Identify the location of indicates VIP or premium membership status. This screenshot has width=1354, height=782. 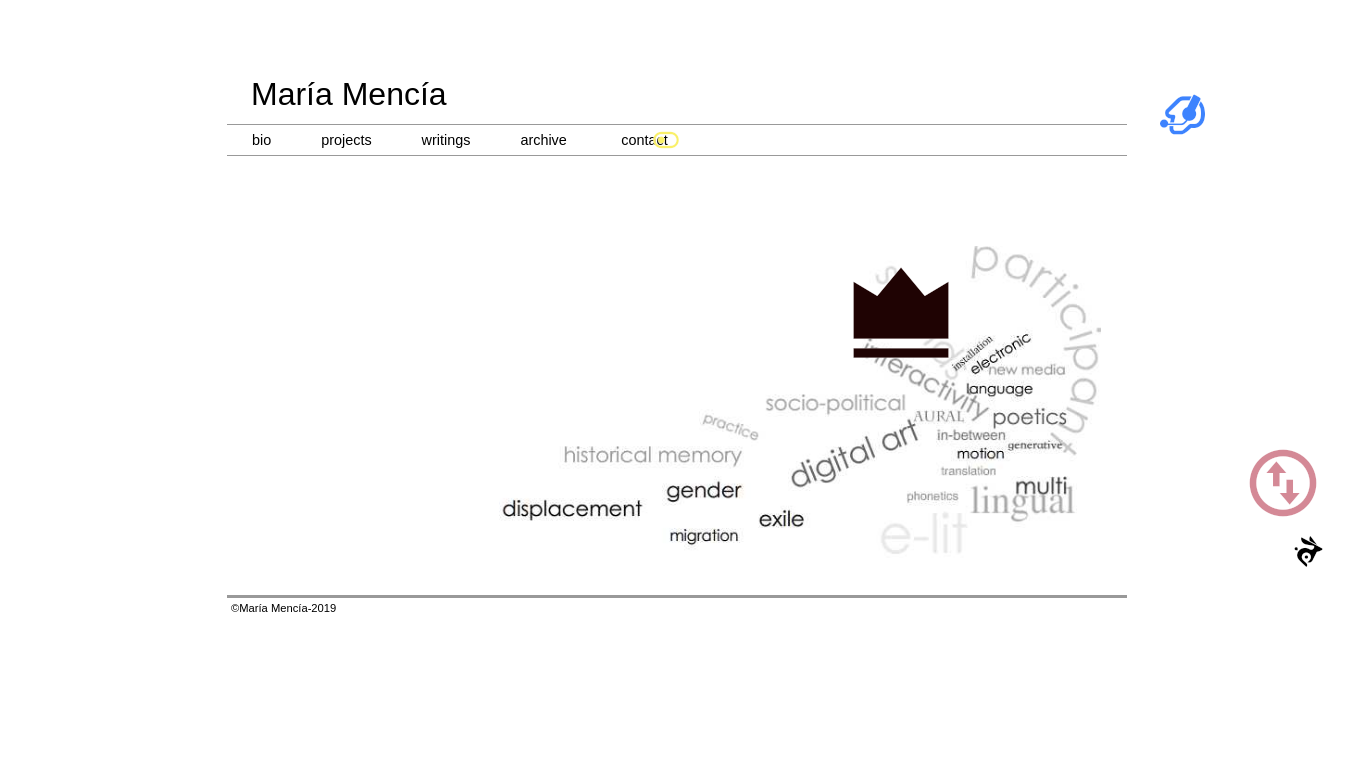
(901, 315).